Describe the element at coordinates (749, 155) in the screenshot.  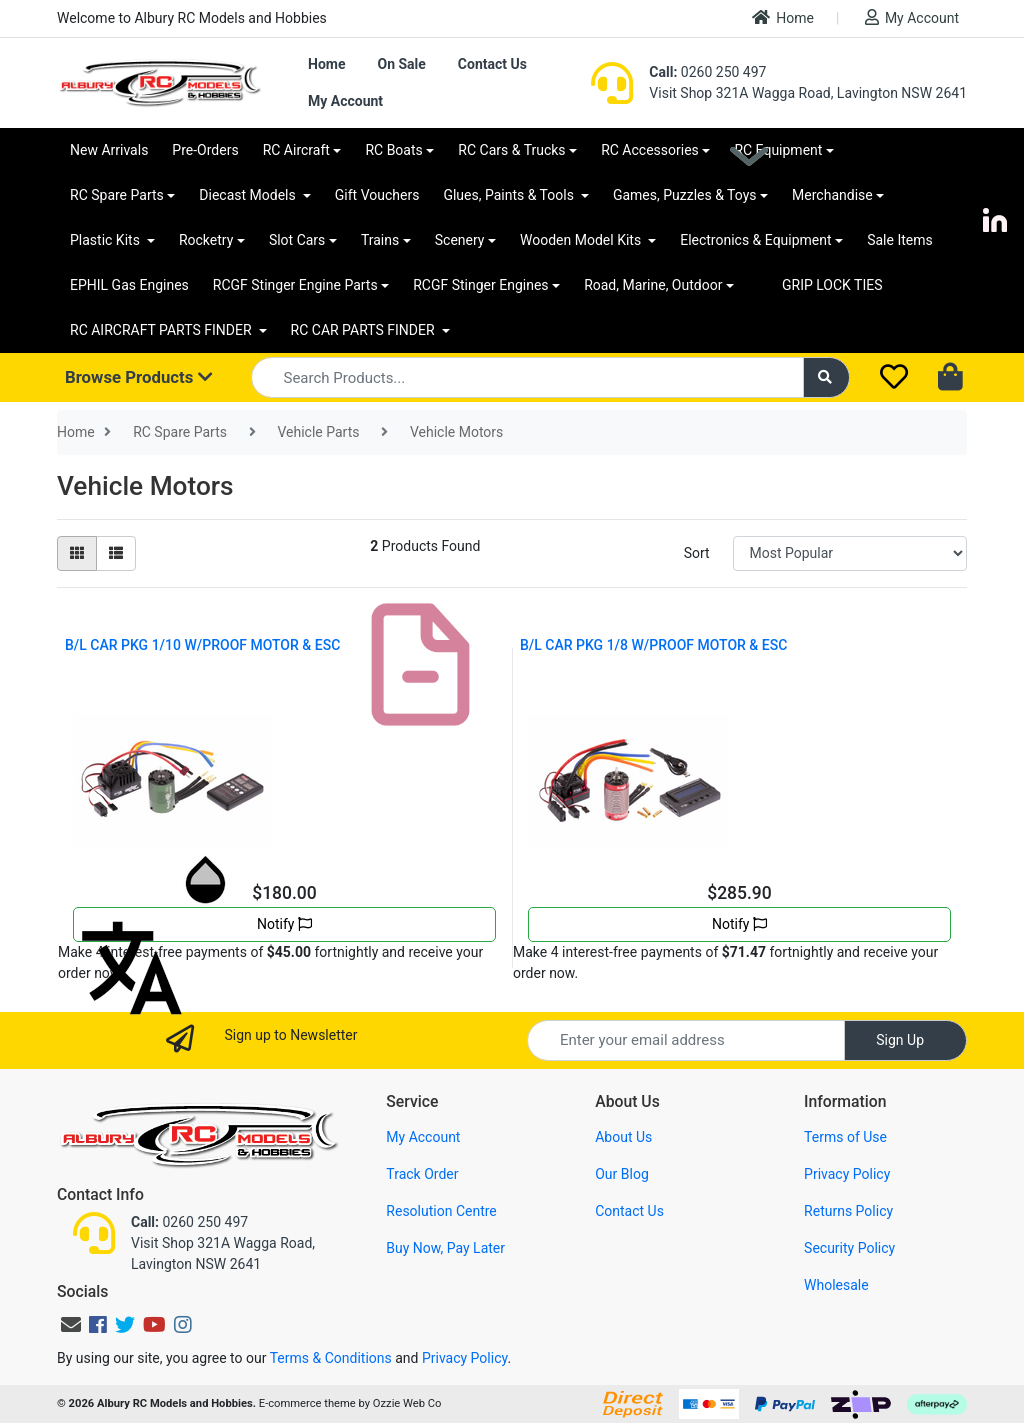
I see `expand dropdown menu or content` at that location.